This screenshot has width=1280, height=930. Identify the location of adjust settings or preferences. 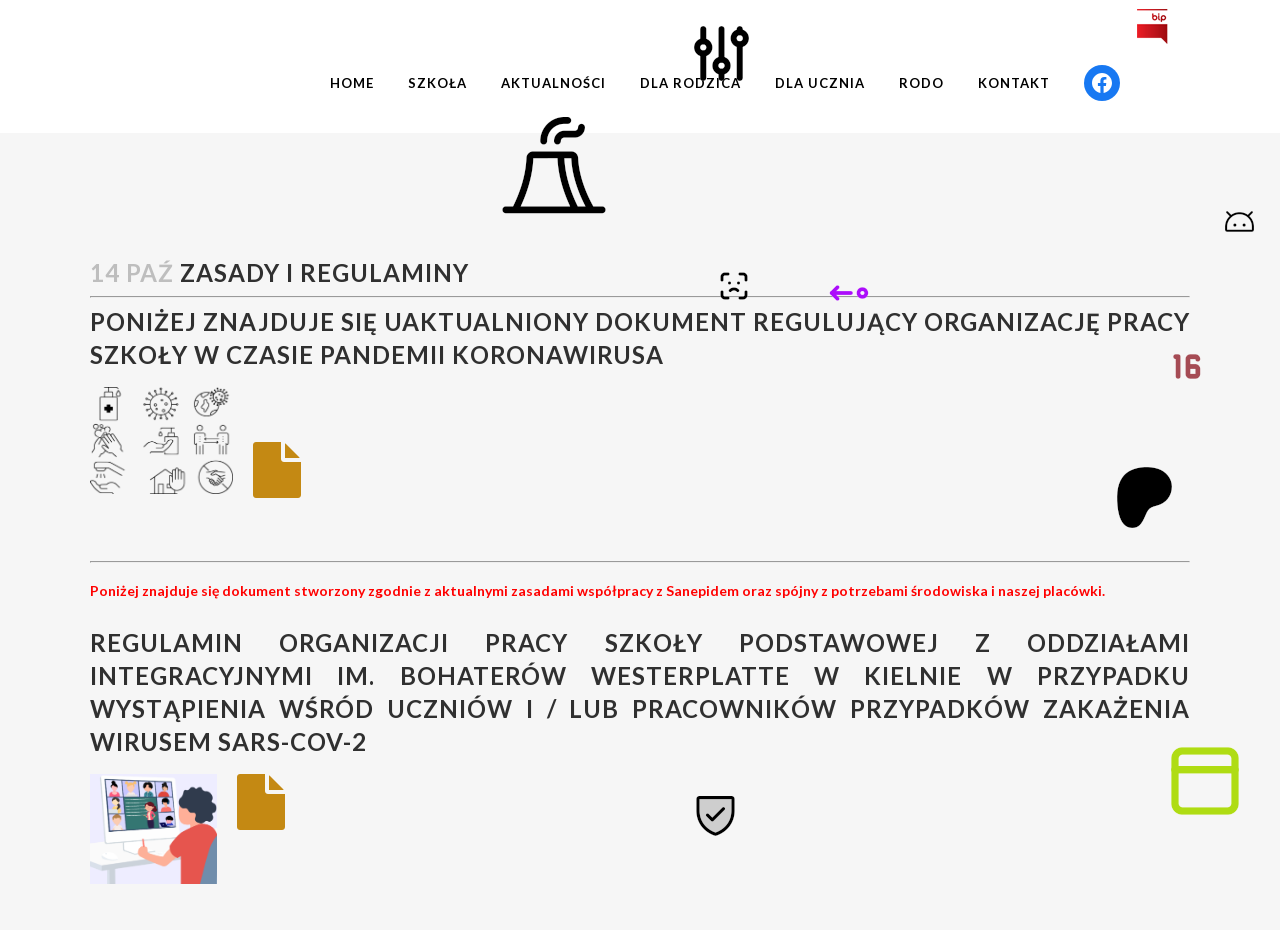
(721, 53).